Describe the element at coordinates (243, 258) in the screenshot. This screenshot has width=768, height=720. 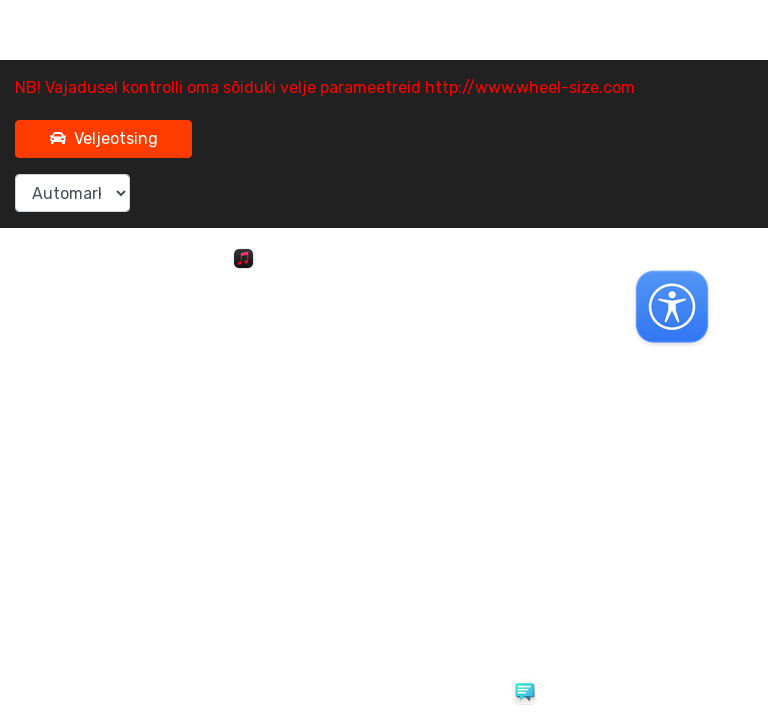
I see `open the Apple Music app` at that location.